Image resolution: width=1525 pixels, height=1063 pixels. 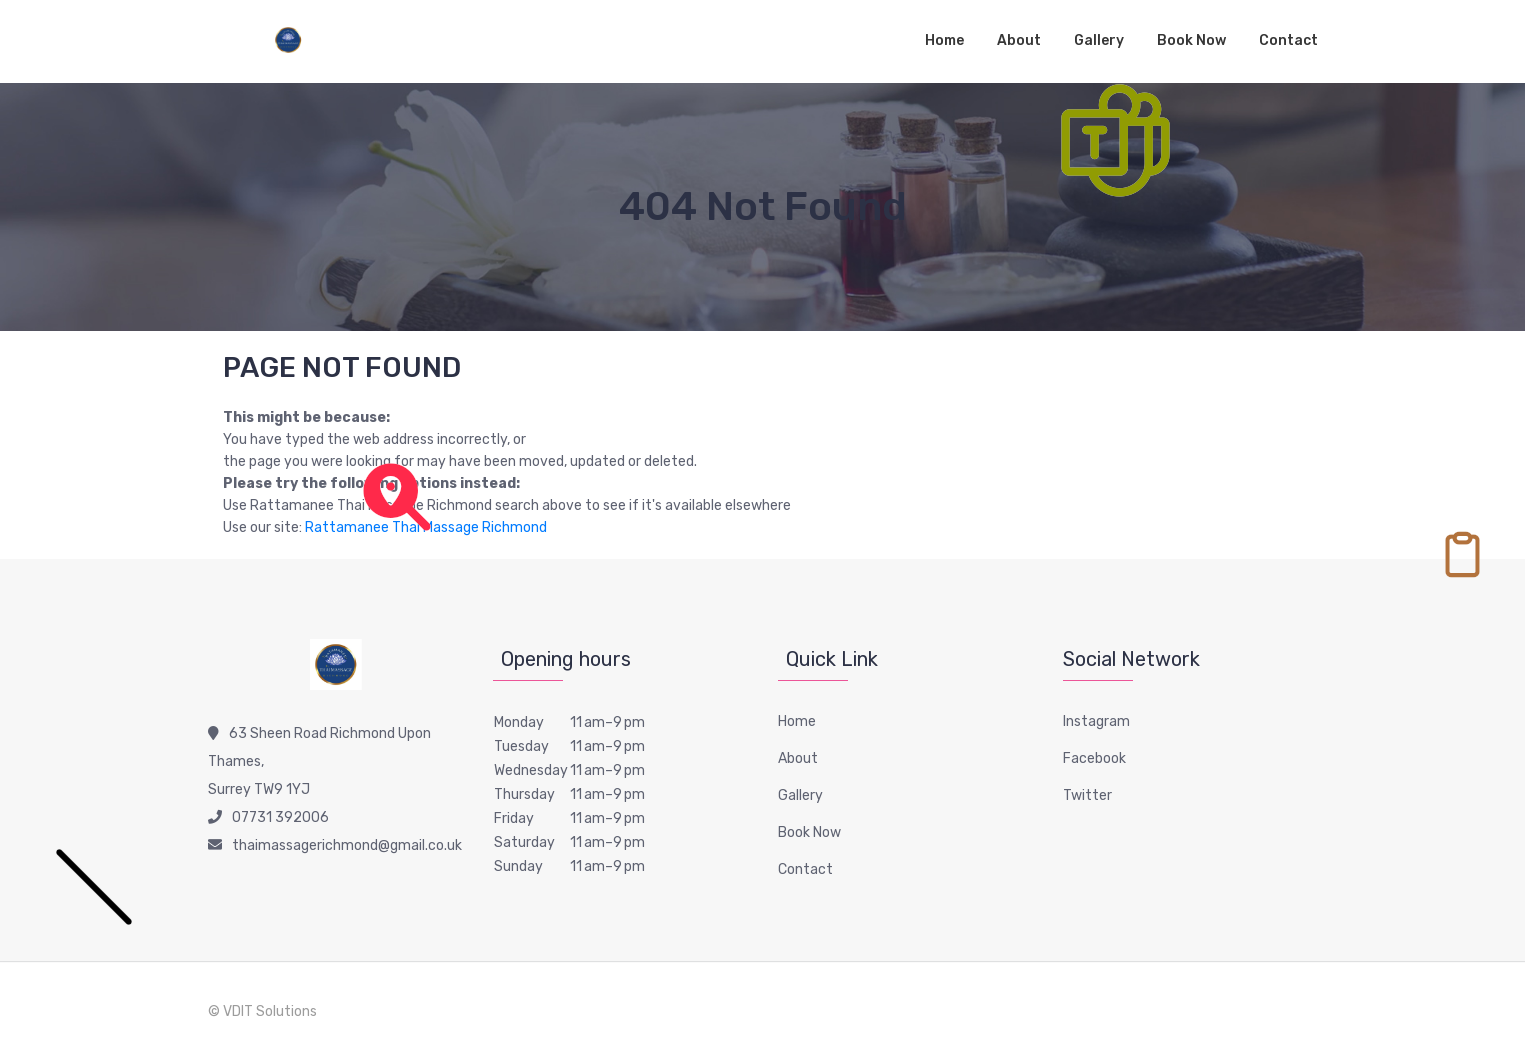 I want to click on indicates a disabled or unavailable feature, so click(x=94, y=887).